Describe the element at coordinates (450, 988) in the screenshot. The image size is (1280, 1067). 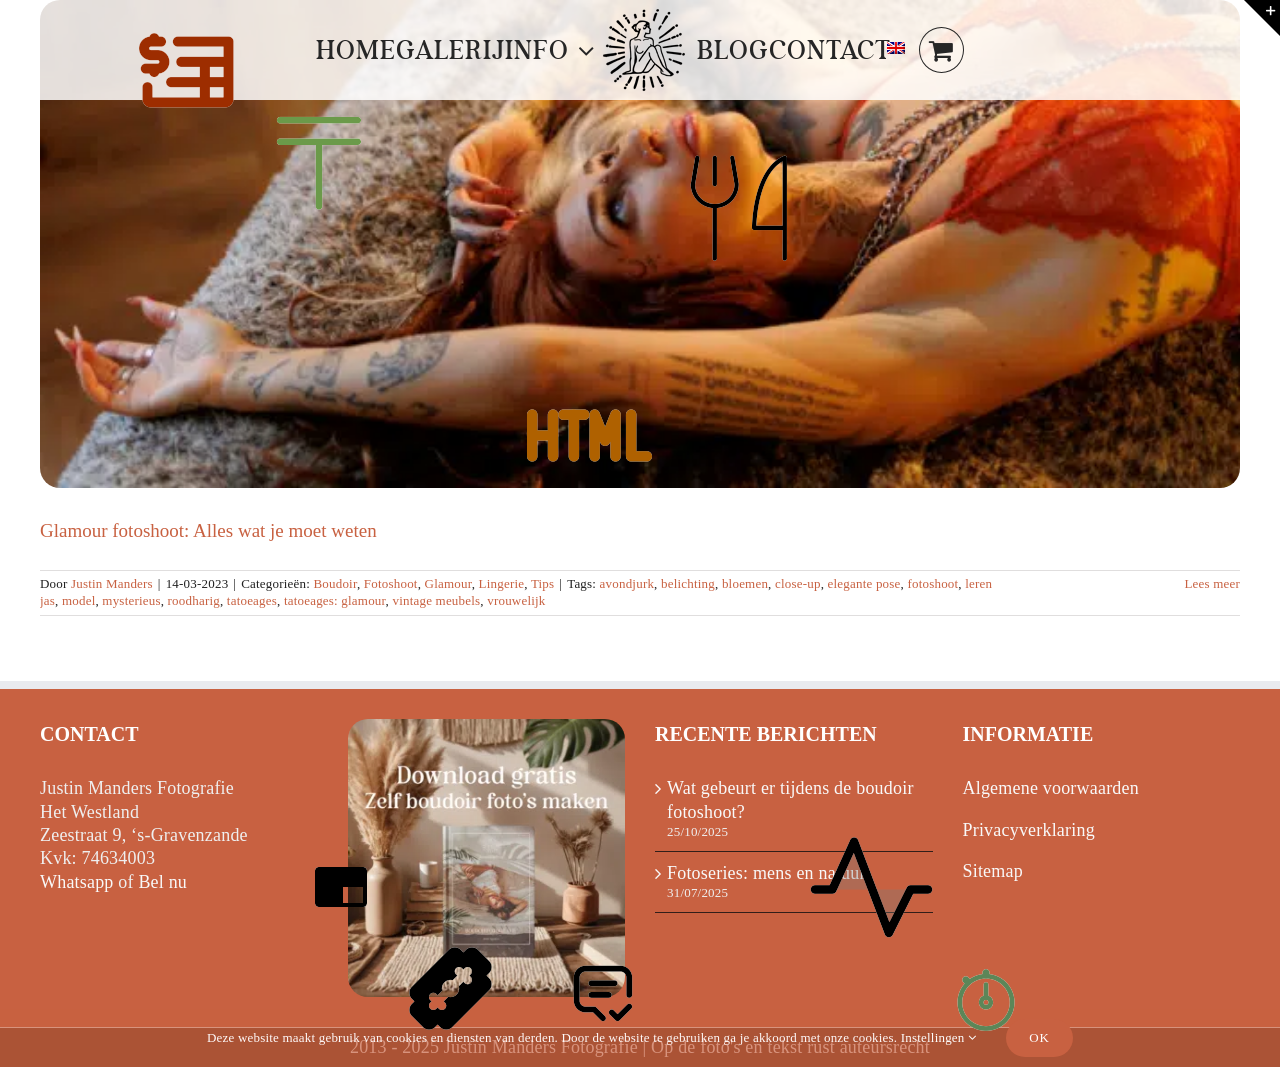
I see `razor blade tool icon` at that location.